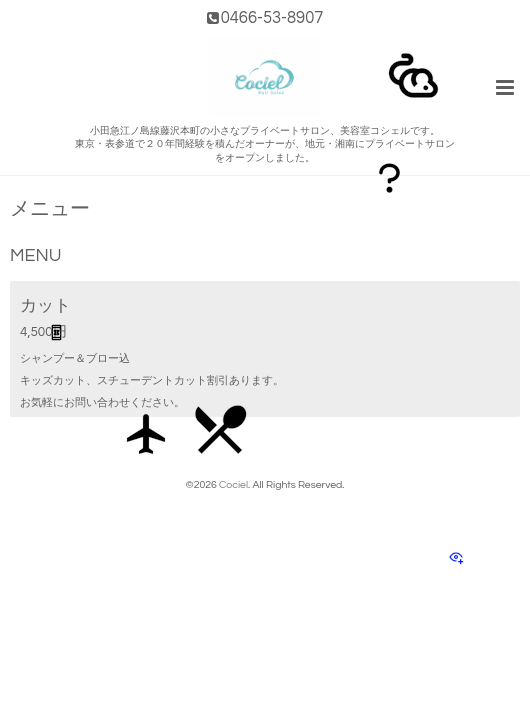  Describe the element at coordinates (220, 429) in the screenshot. I see `view restaurant or dining options` at that location.